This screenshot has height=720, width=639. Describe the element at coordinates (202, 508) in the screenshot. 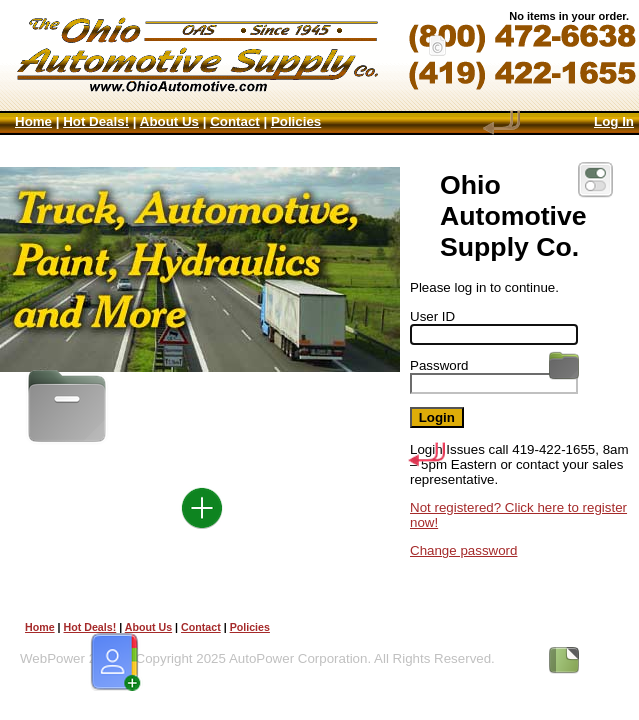

I see `add a new item to a list` at that location.